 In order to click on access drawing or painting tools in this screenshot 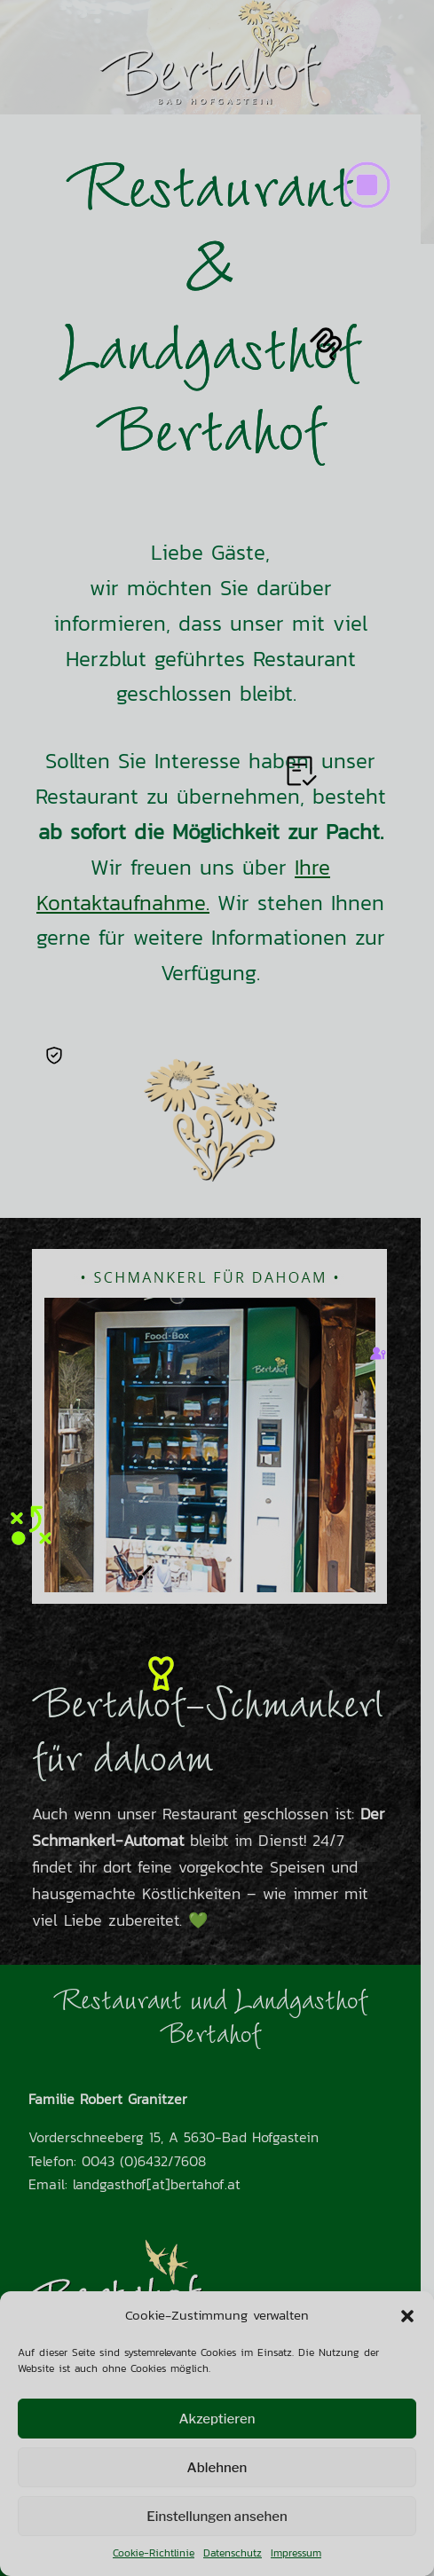, I will do `click(145, 1573)`.